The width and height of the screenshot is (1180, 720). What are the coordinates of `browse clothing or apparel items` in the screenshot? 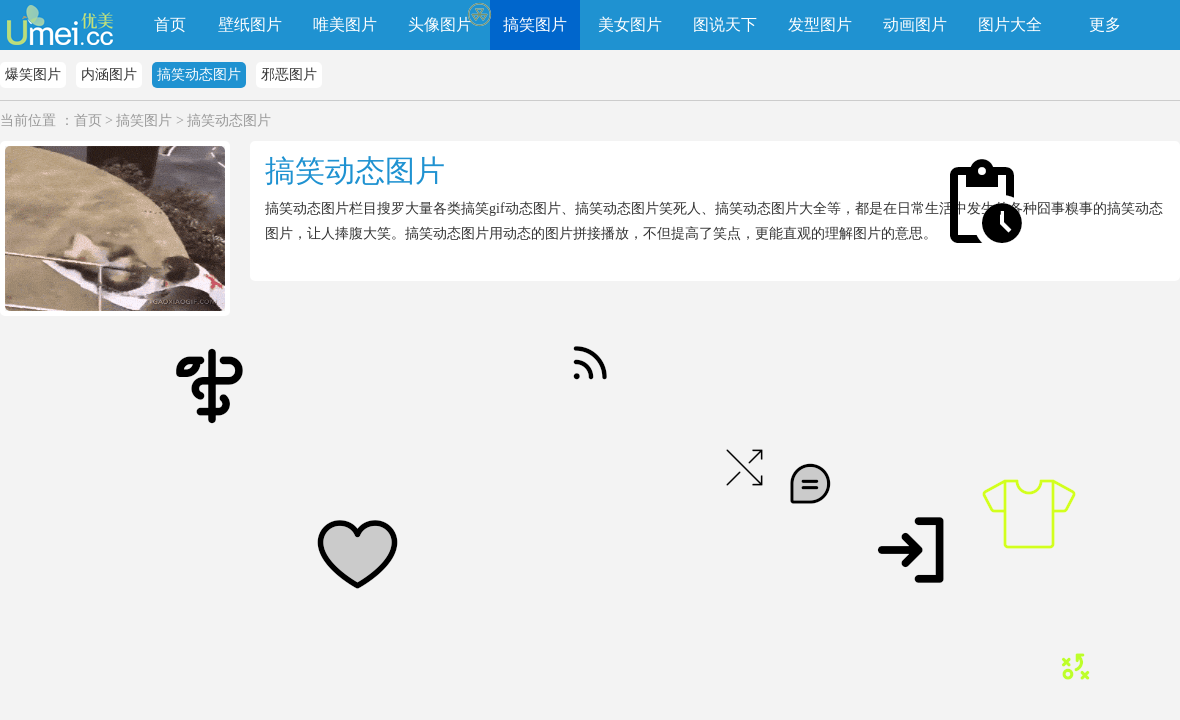 It's located at (1029, 514).